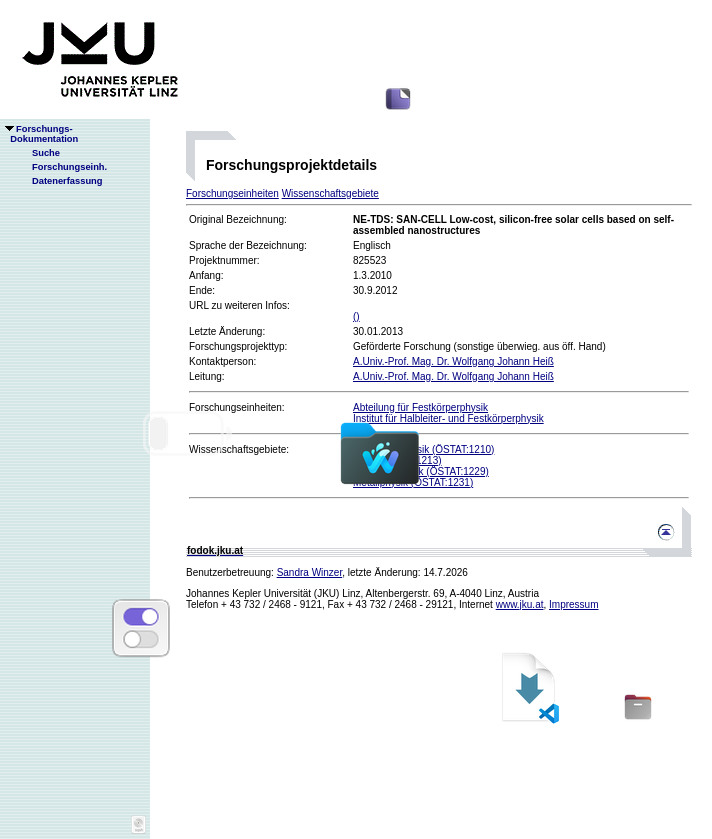 The width and height of the screenshot is (712, 839). I want to click on open or preview a markdown file, so click(528, 688).